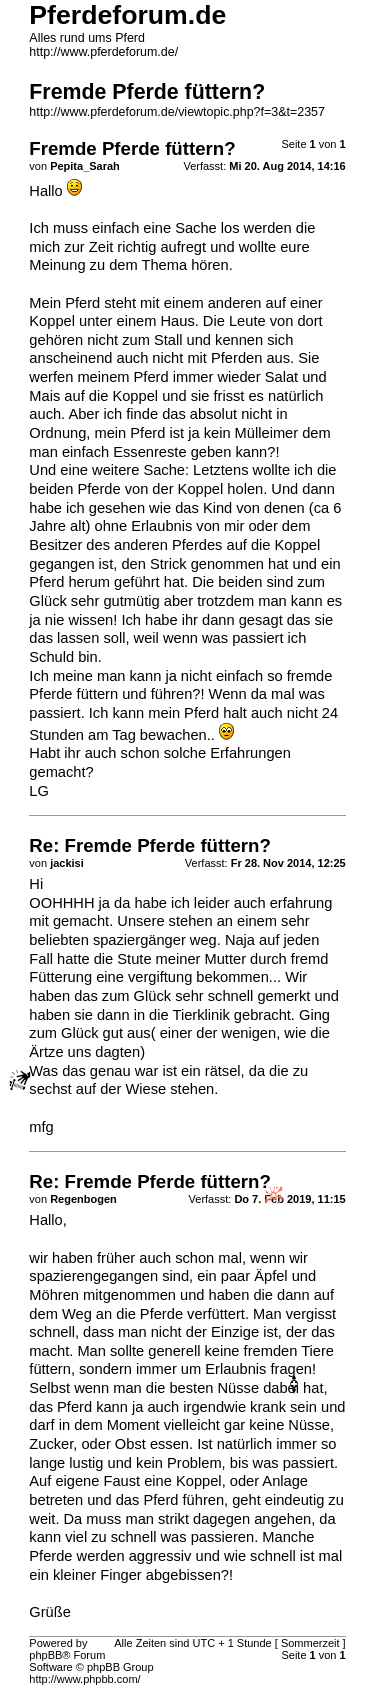 The image size is (375, 1685). I want to click on trigger a splatter or explosion effect, so click(274, 1195).